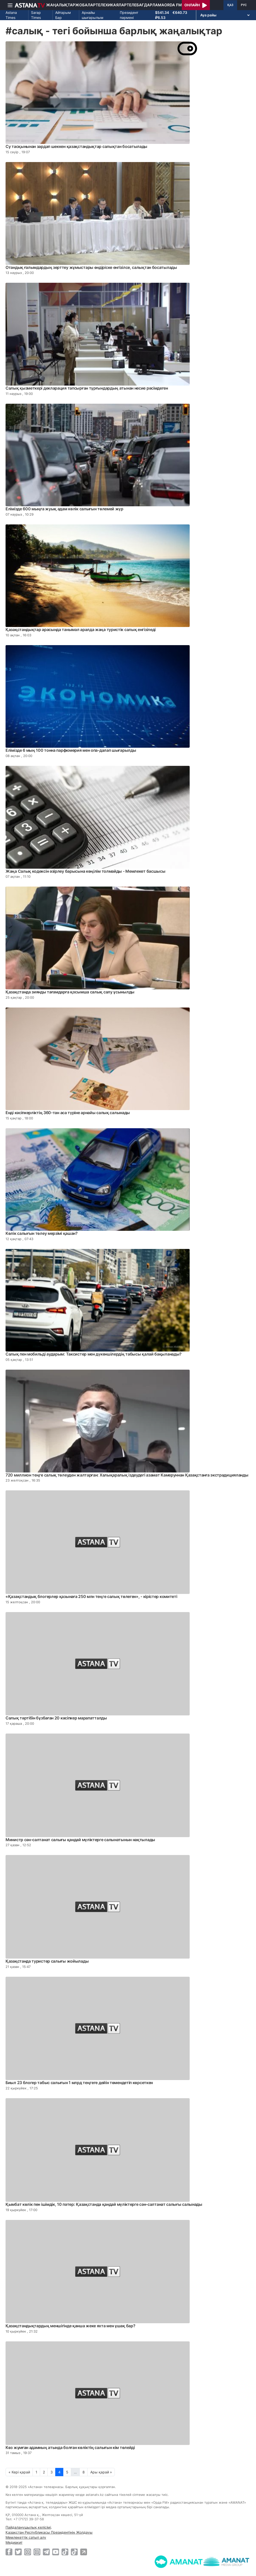 The width and height of the screenshot is (256, 2576). I want to click on toggle switch in the on position, so click(187, 48).